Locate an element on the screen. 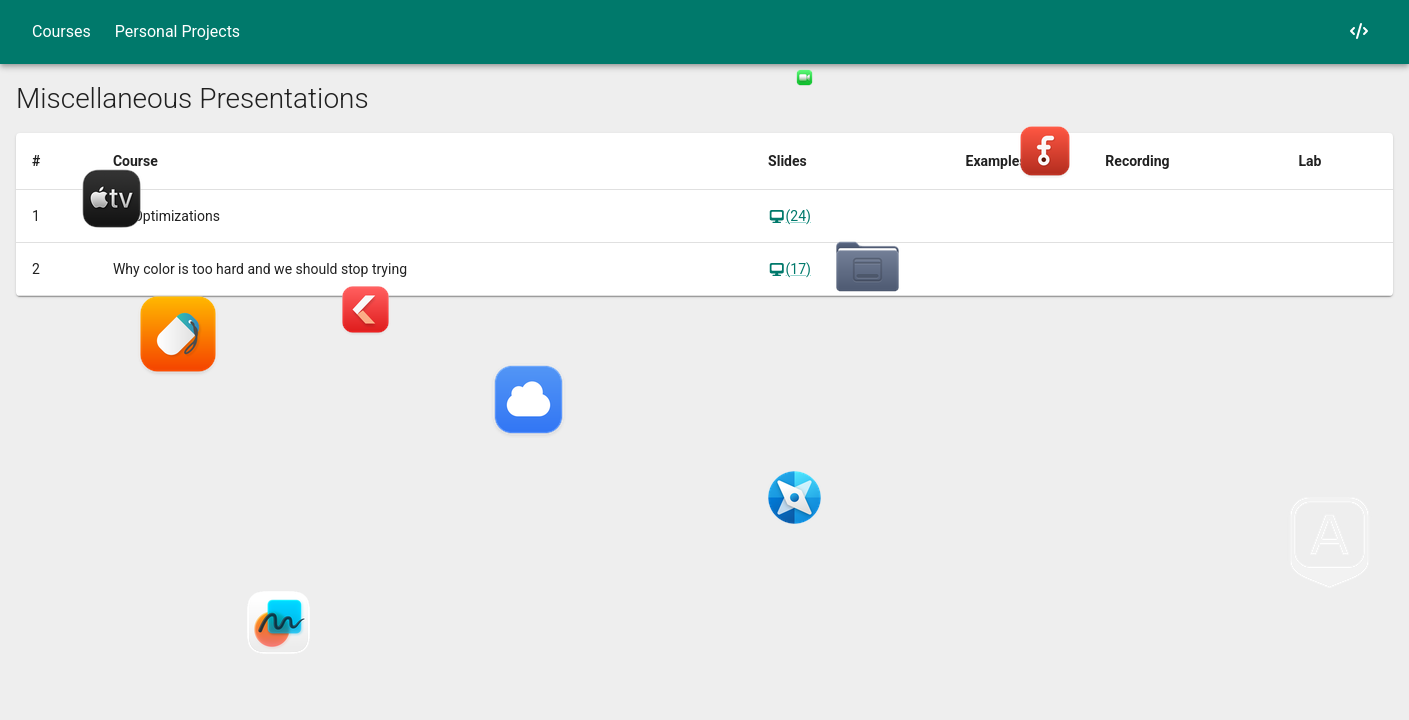  open desktop folder is located at coordinates (867, 266).